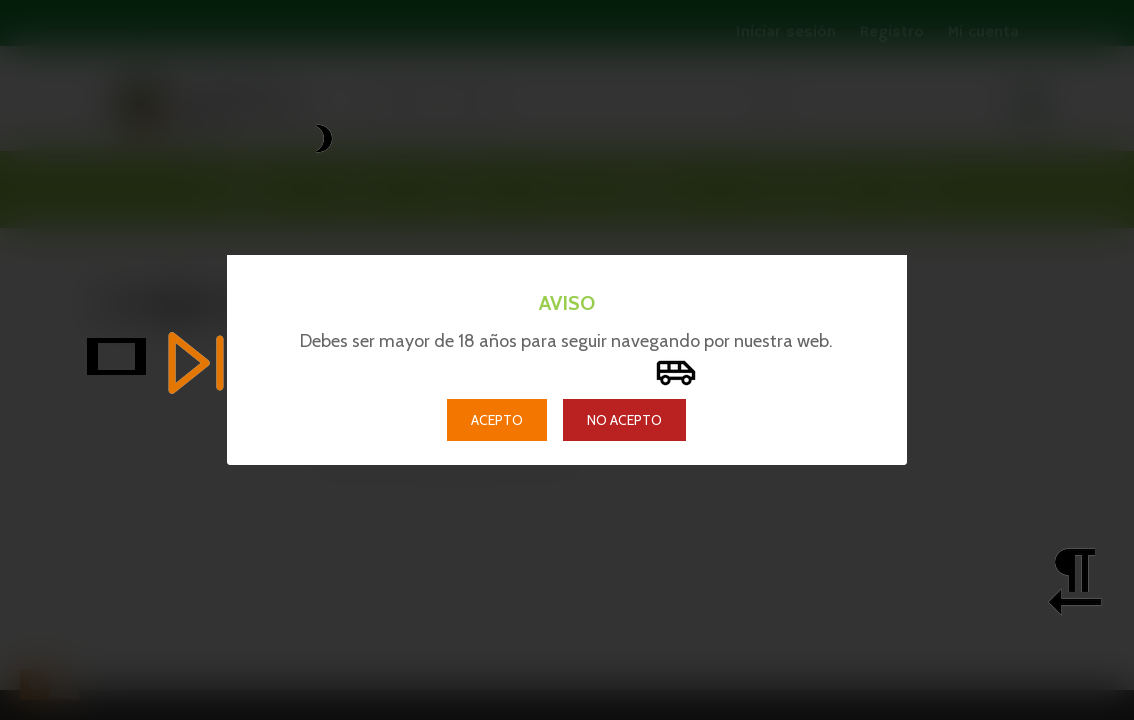 The image size is (1134, 720). Describe the element at coordinates (116, 356) in the screenshot. I see `switch device to landscape orientation` at that location.